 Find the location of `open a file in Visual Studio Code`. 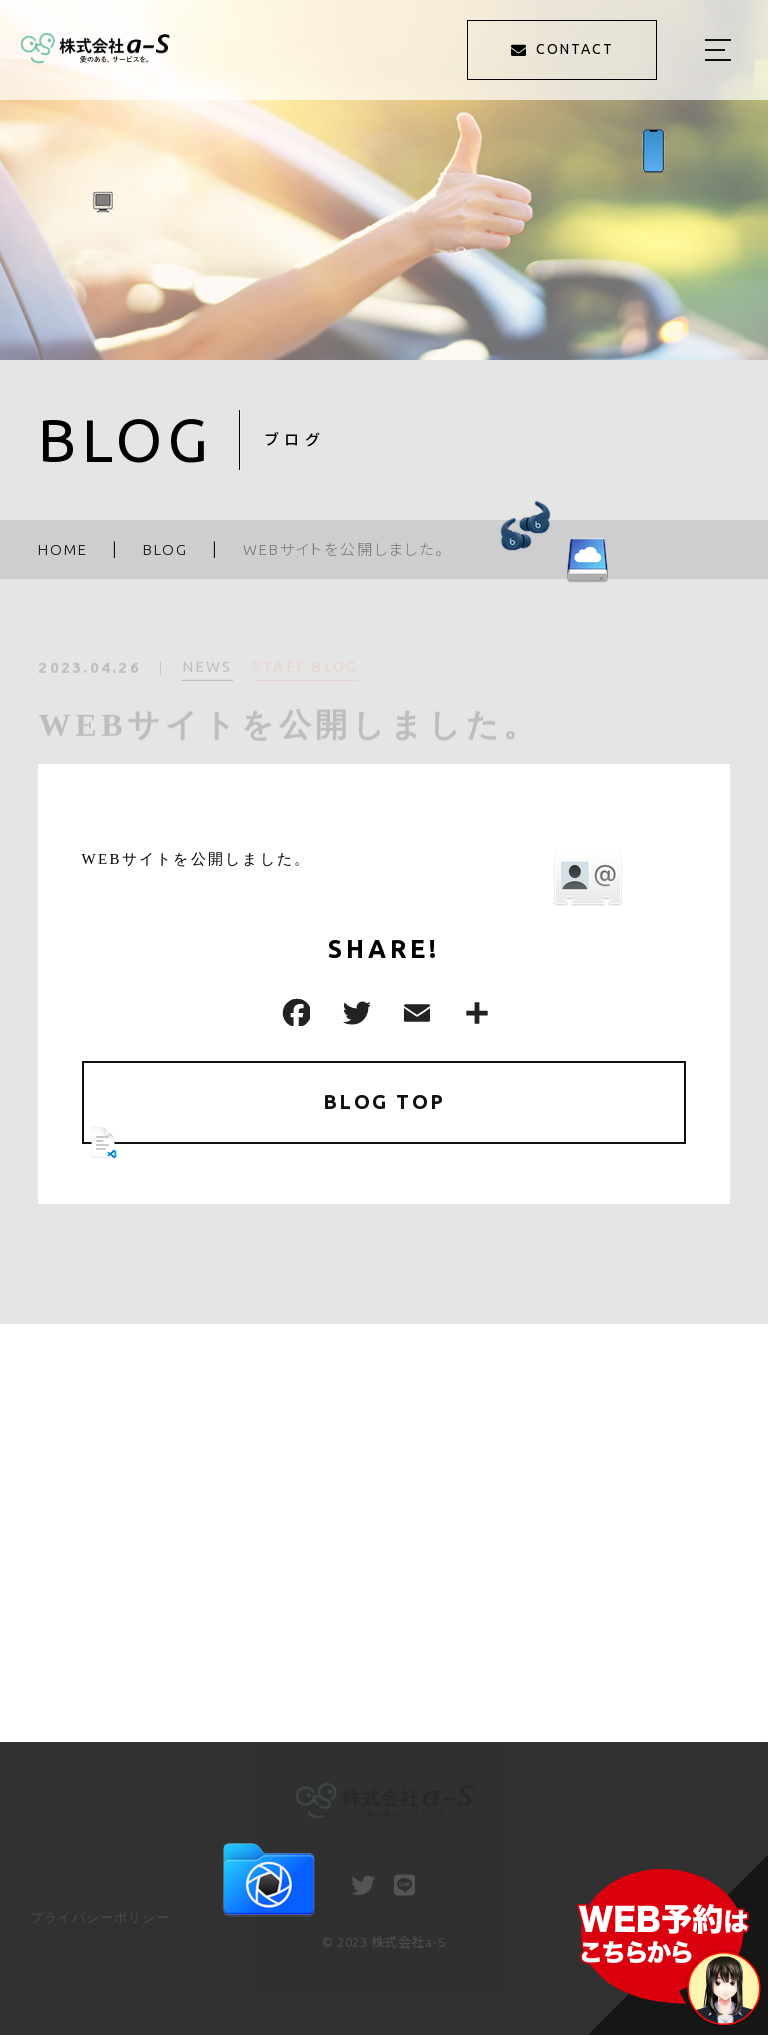

open a file in Visual Studio Code is located at coordinates (103, 1143).